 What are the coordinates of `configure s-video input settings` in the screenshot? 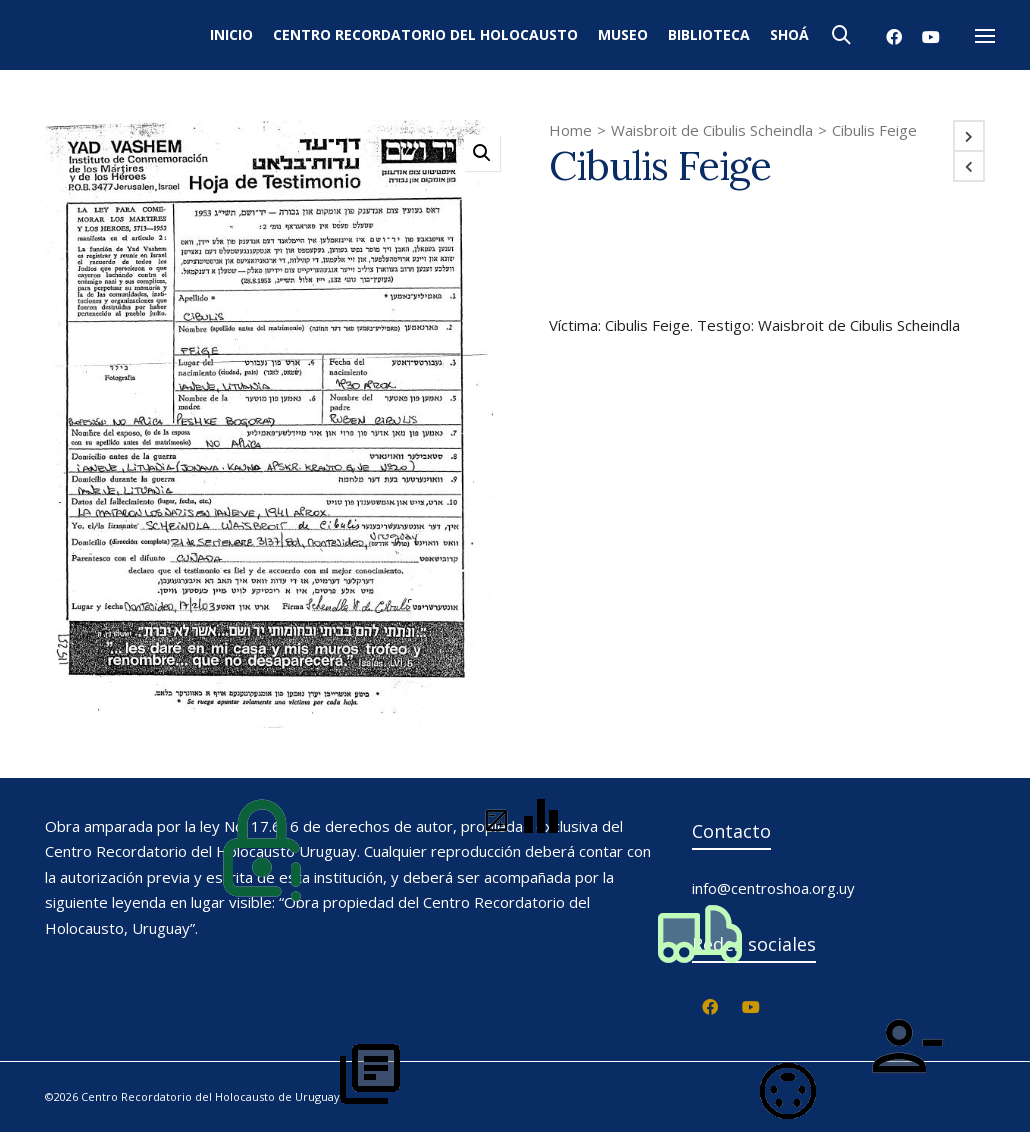 It's located at (788, 1091).